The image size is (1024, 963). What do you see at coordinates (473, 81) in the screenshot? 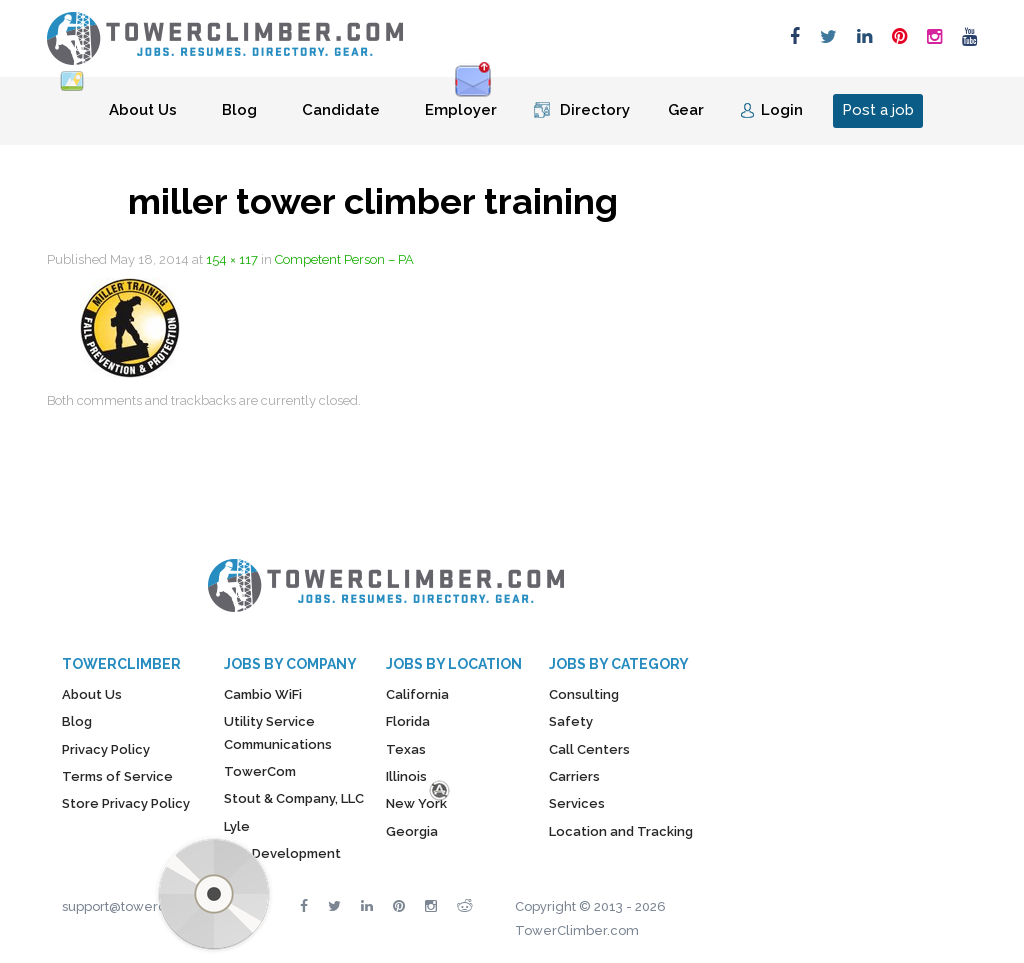
I see `send an email message` at bounding box center [473, 81].